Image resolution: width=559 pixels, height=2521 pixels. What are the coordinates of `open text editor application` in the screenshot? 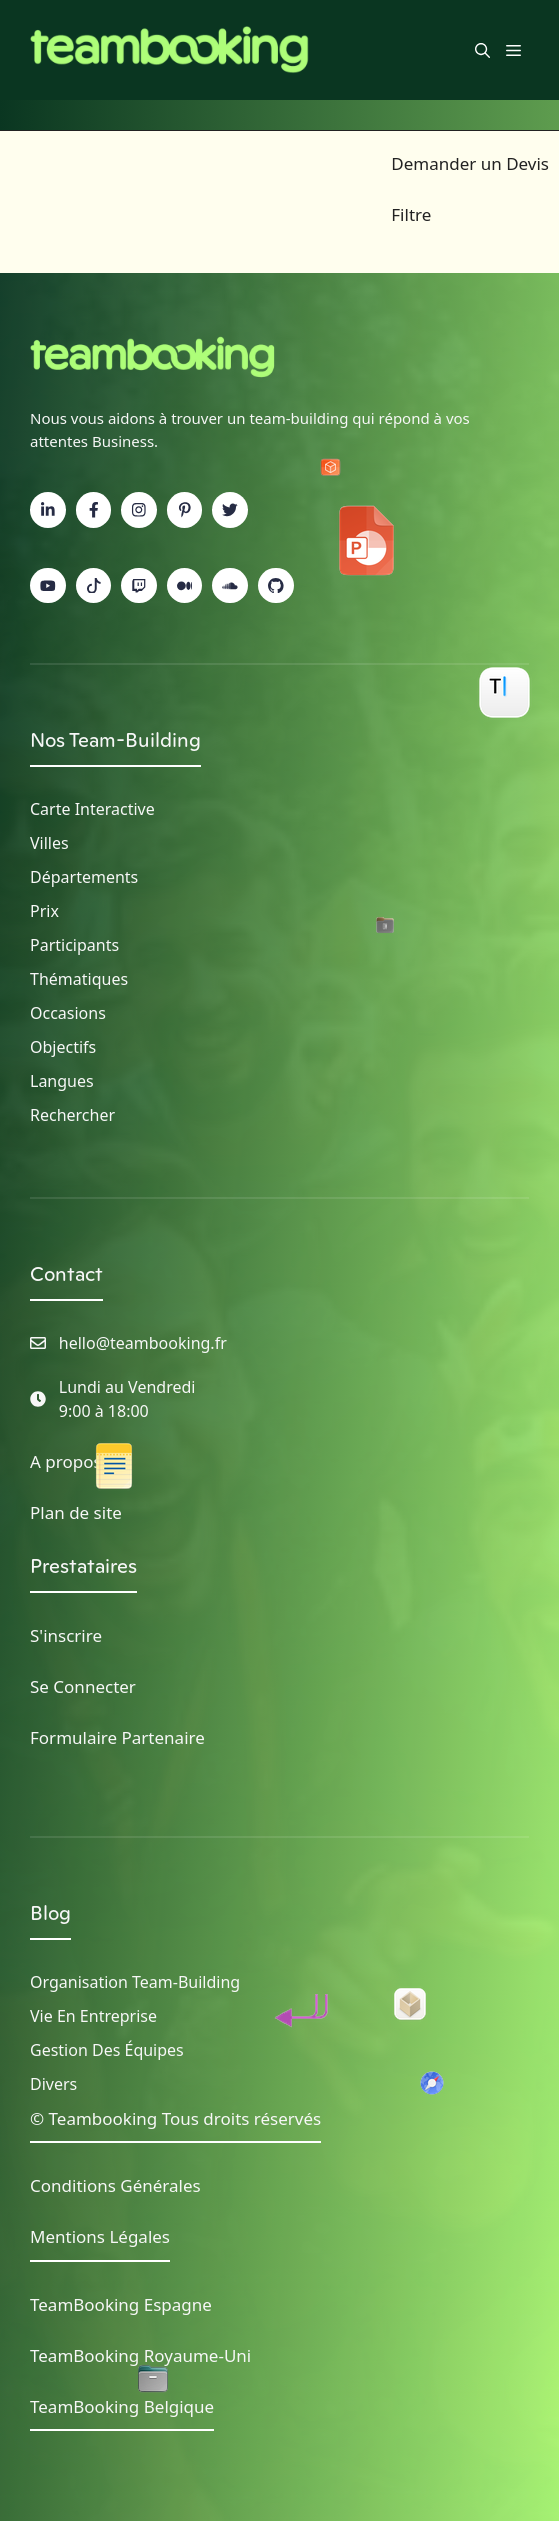 It's located at (504, 692).